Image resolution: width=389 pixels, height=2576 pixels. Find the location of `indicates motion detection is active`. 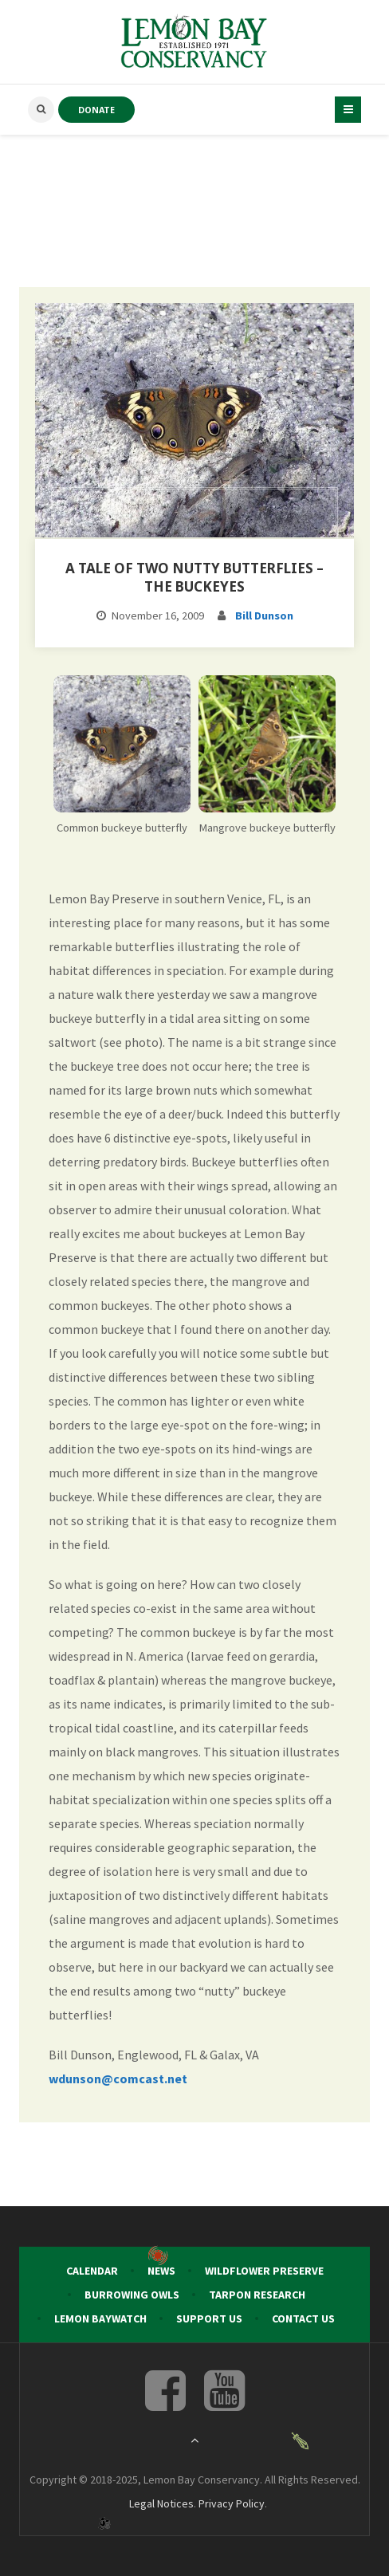

indicates motion detection is active is located at coordinates (158, 2255).